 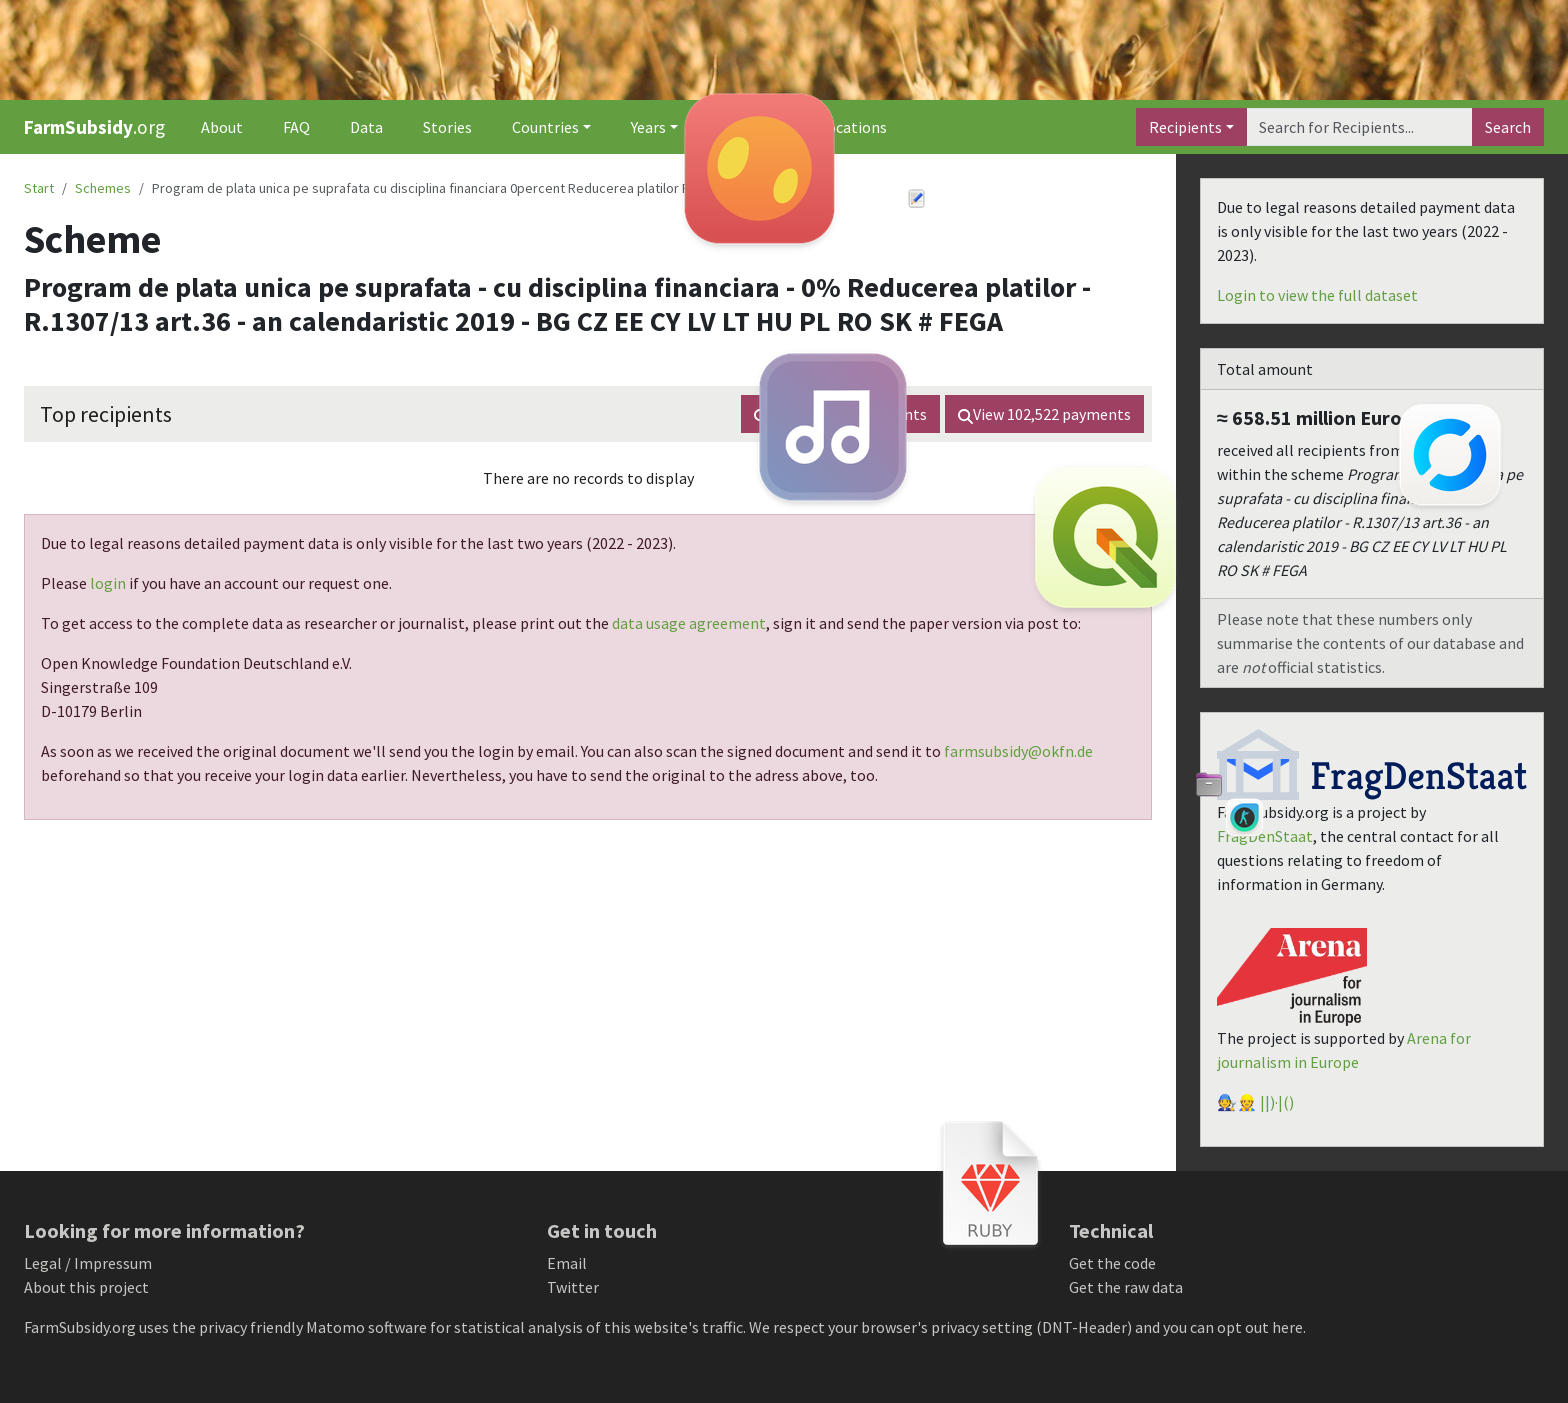 What do you see at coordinates (990, 1185) in the screenshot?
I see `ruby programming language source file` at bounding box center [990, 1185].